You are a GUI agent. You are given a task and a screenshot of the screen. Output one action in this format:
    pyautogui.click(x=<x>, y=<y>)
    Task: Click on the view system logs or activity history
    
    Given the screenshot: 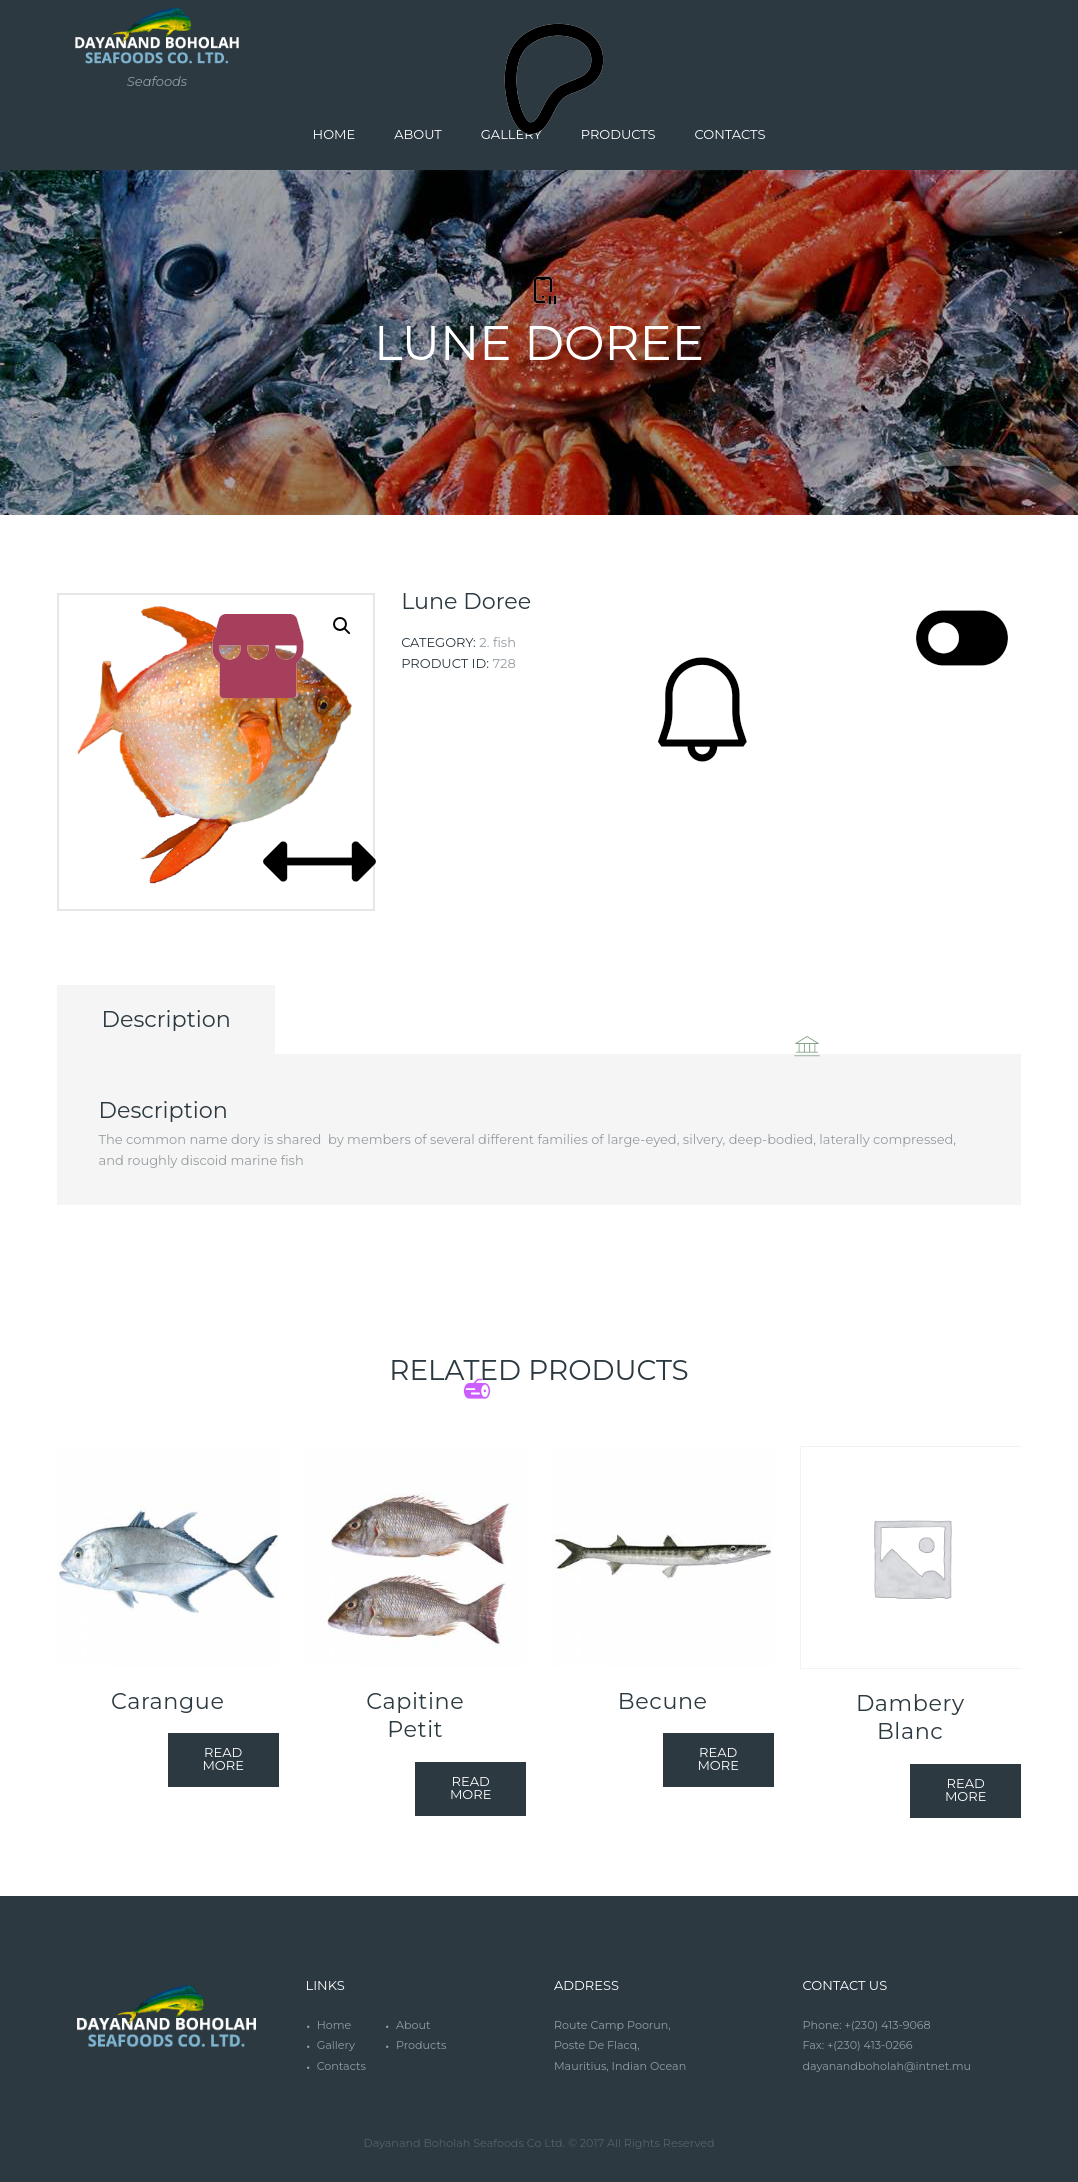 What is the action you would take?
    pyautogui.click(x=477, y=1390)
    